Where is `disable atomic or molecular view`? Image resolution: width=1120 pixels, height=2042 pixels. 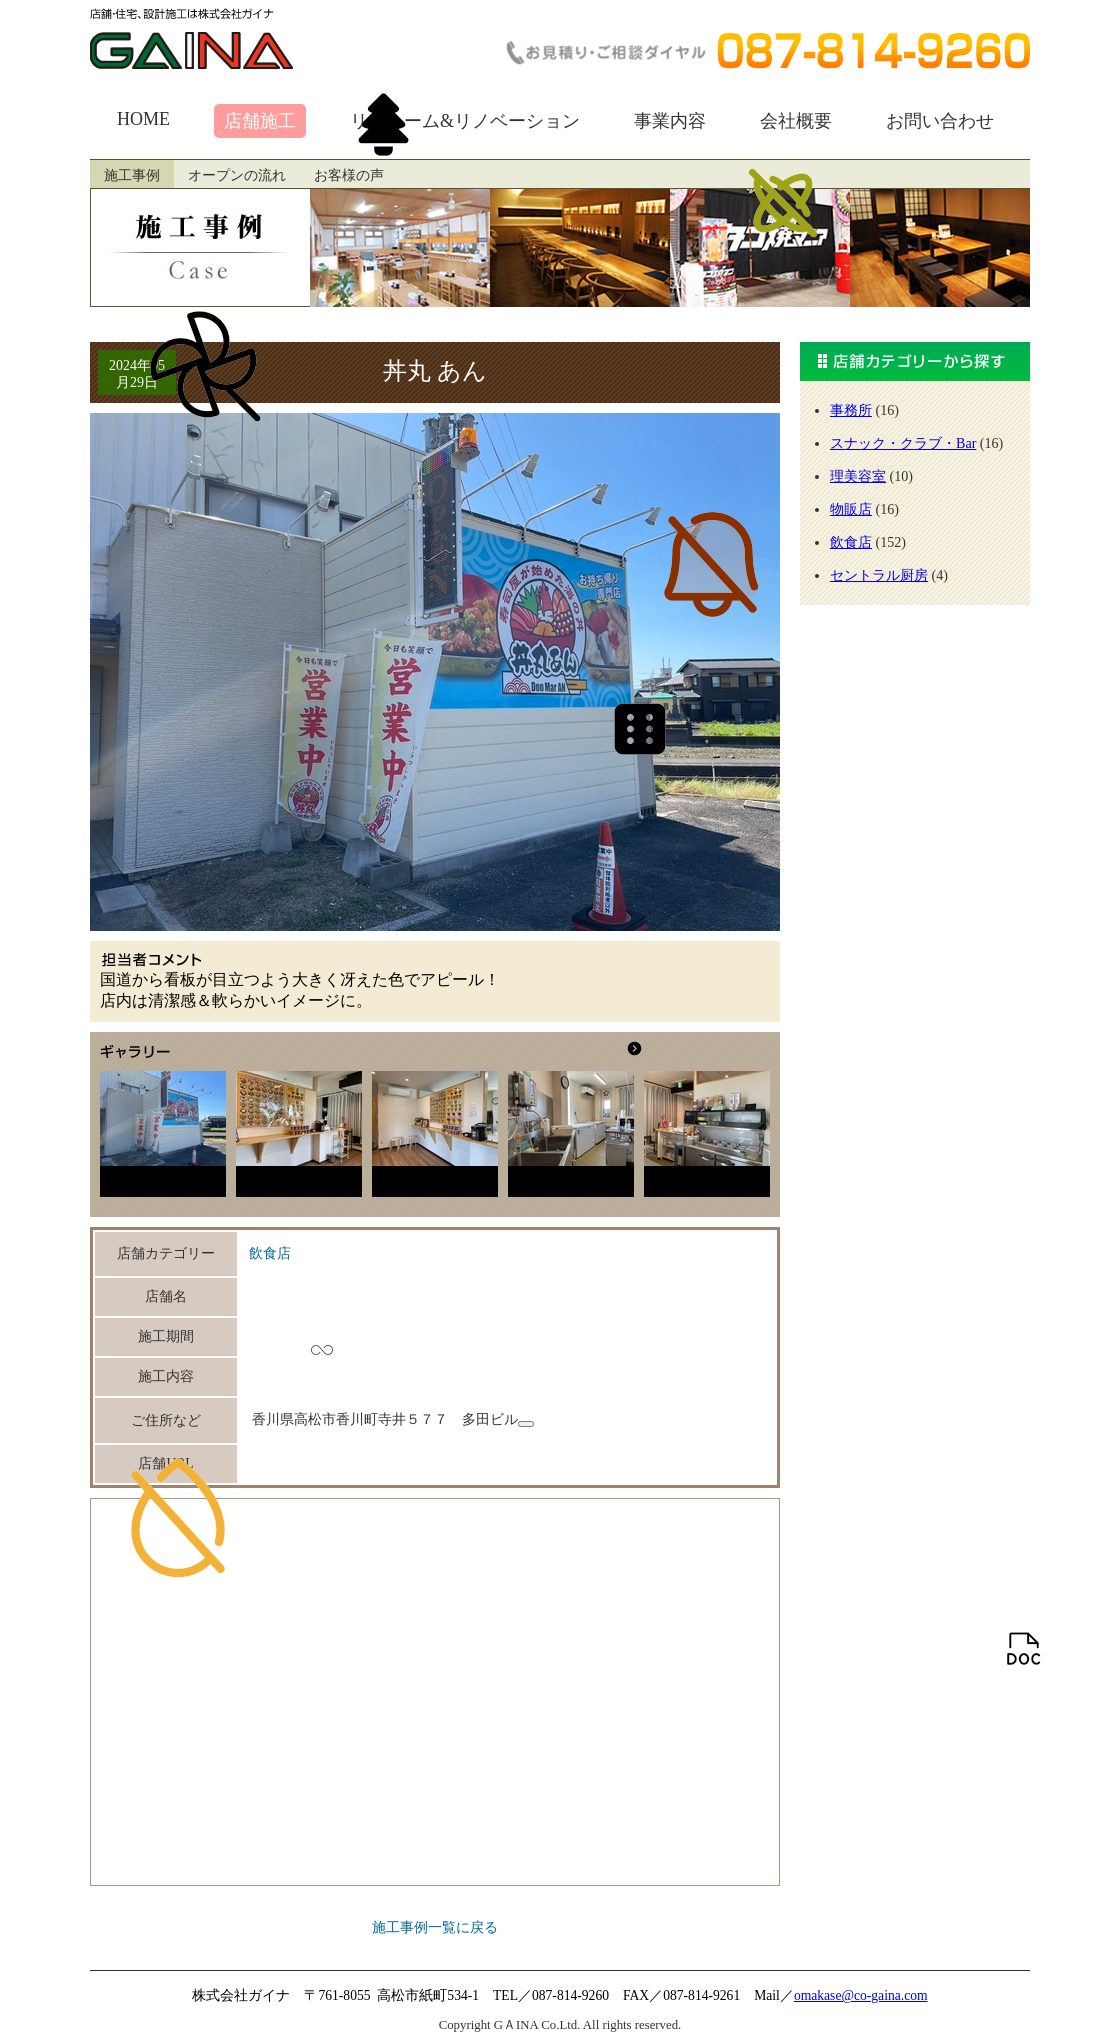
disable atomic or molecular view is located at coordinates (783, 203).